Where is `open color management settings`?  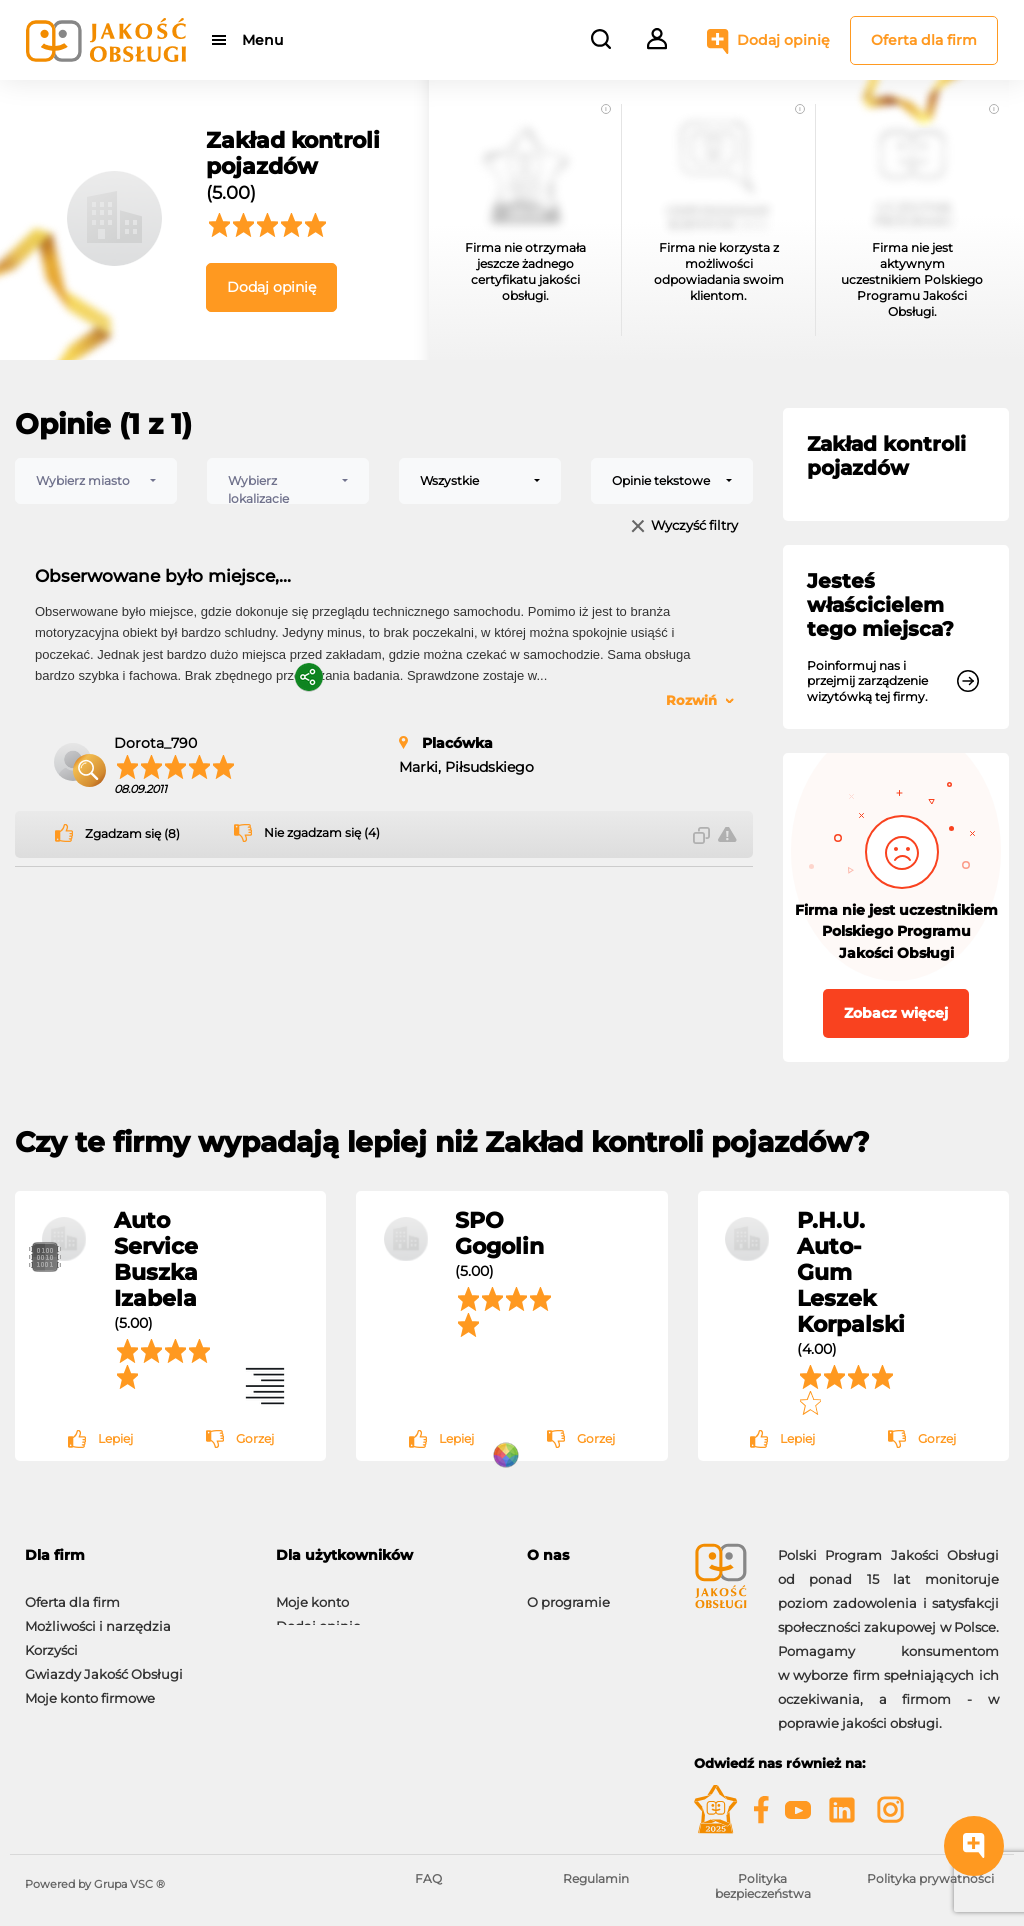 open color management settings is located at coordinates (506, 1455).